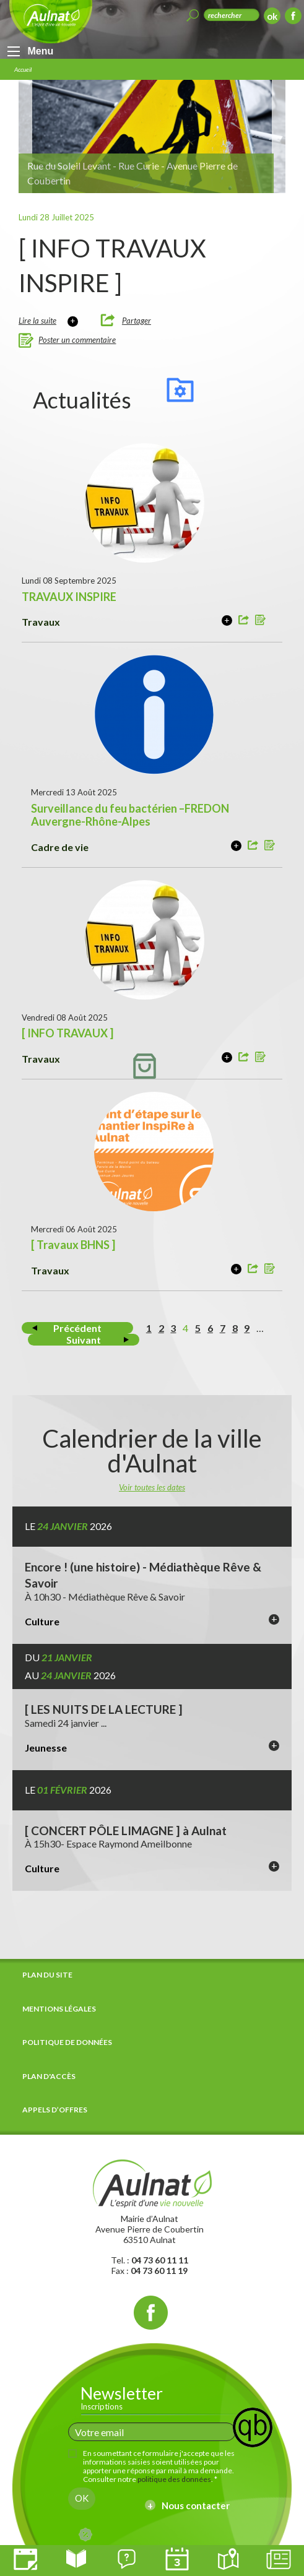 This screenshot has height=2576, width=304. Describe the element at coordinates (144, 1066) in the screenshot. I see `view your shopping bag` at that location.